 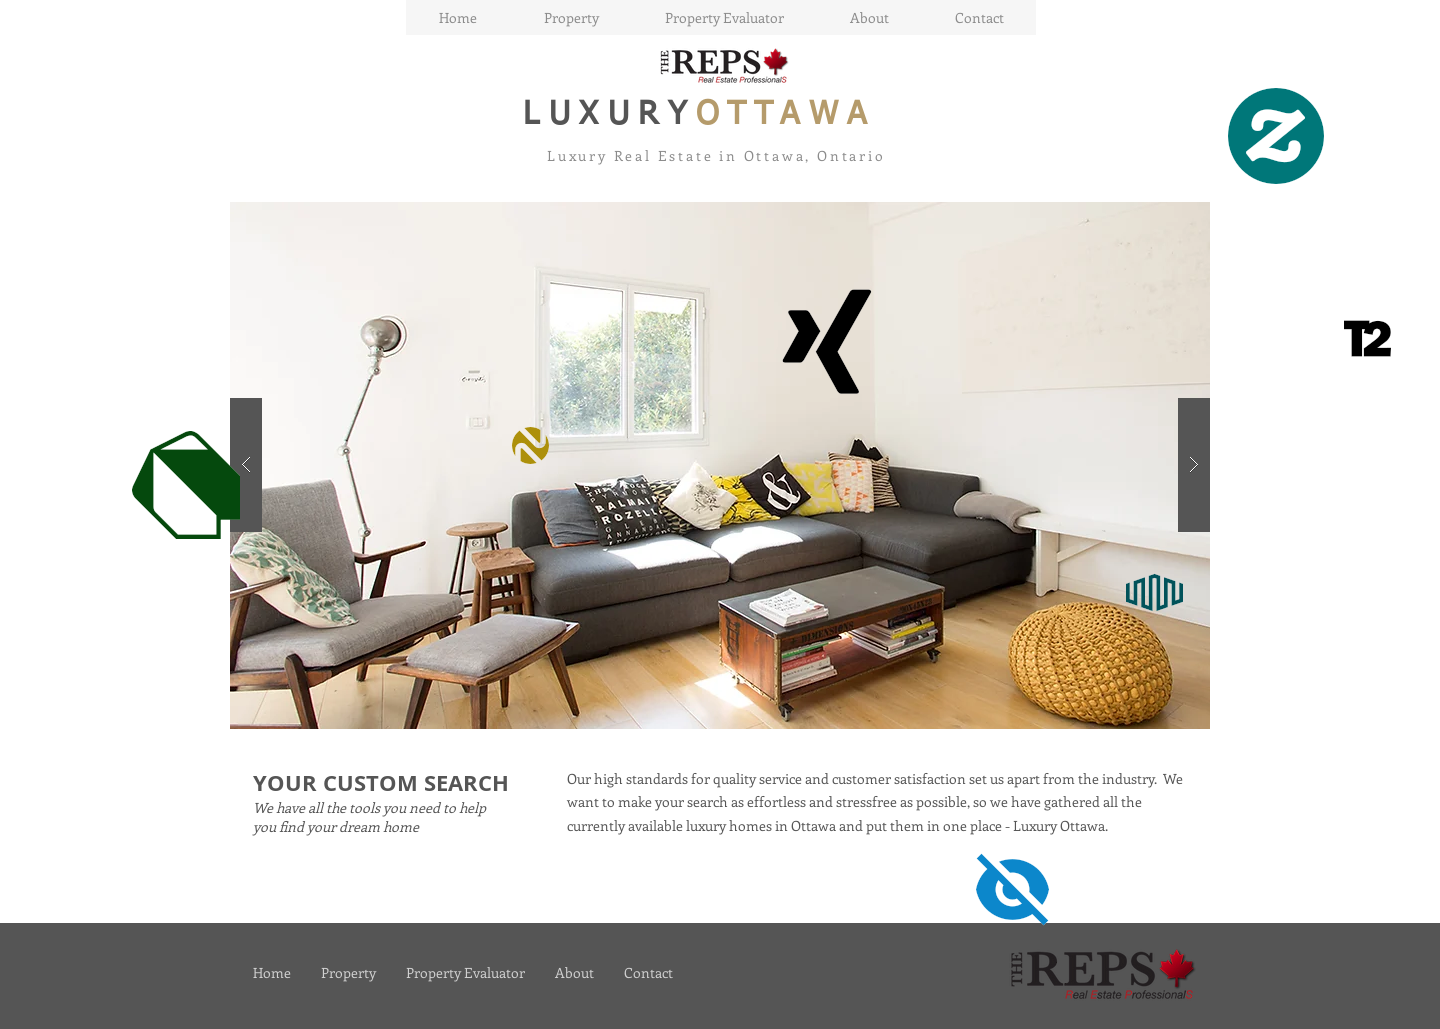 What do you see at coordinates (1154, 592) in the screenshot?
I see `equinix metal logo` at bounding box center [1154, 592].